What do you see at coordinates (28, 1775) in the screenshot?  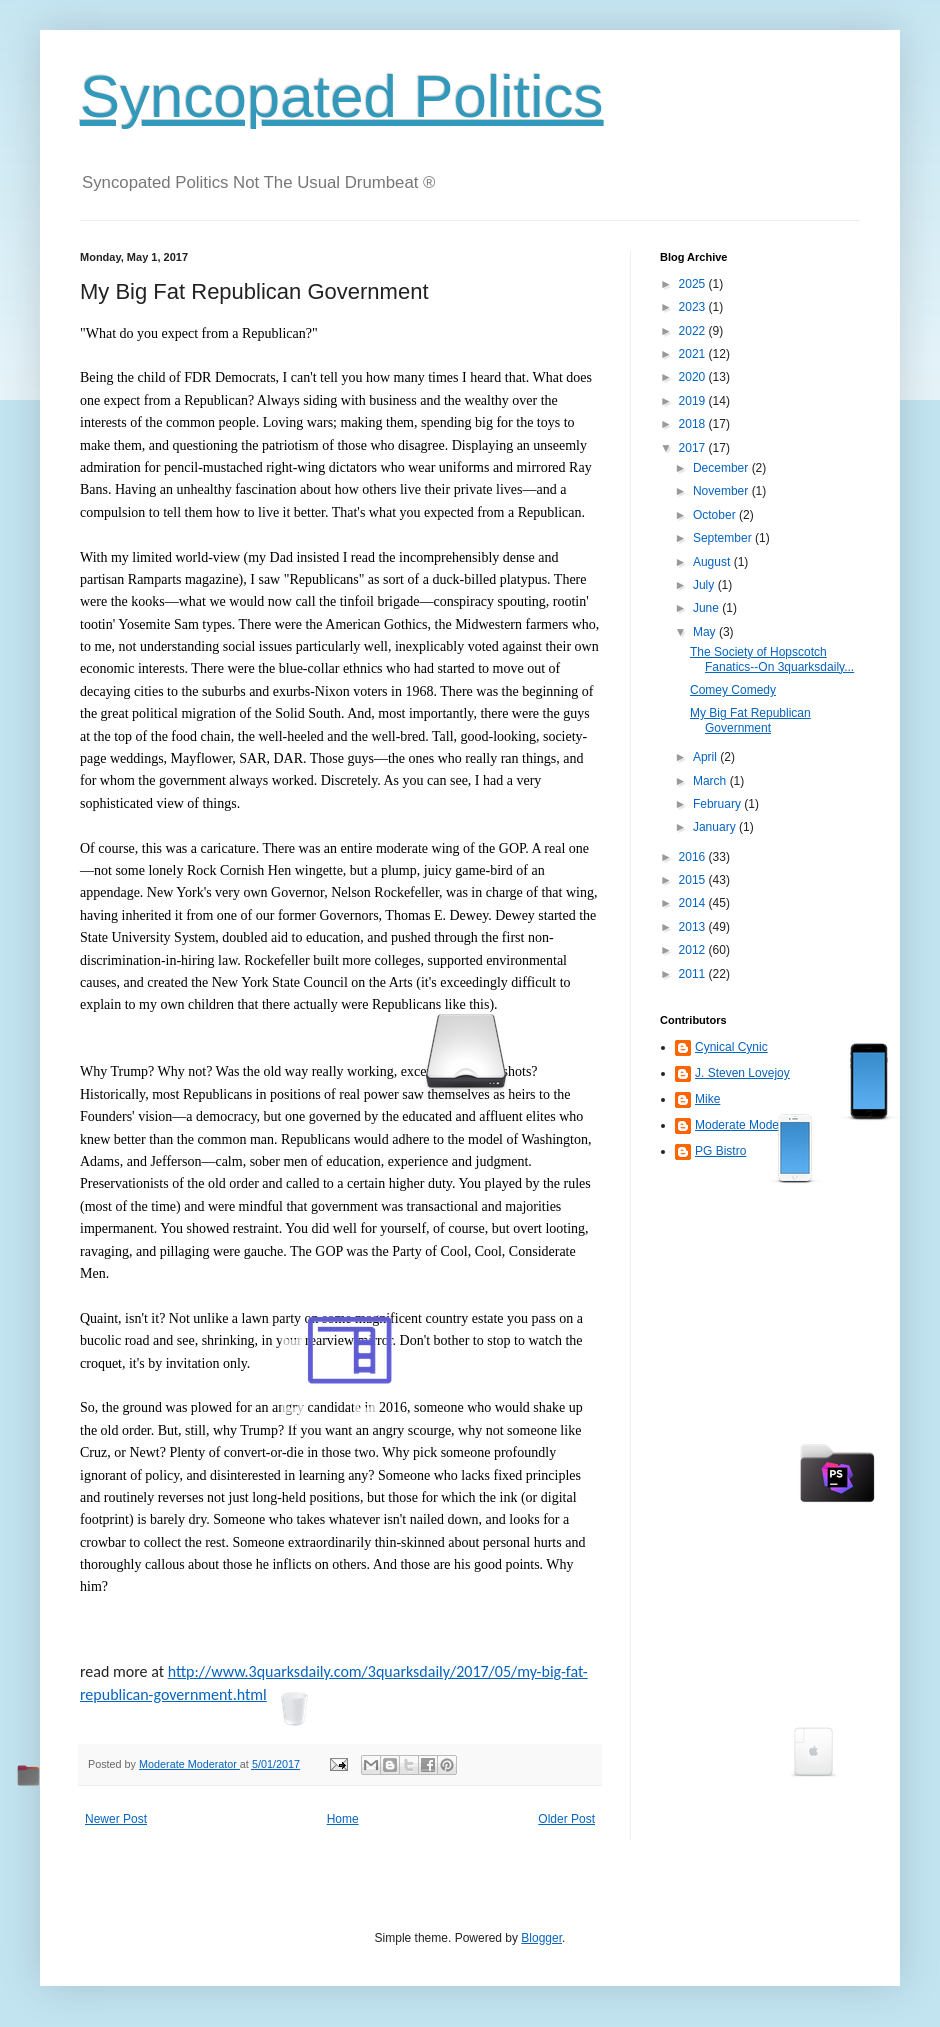 I see `open folder or directory` at bounding box center [28, 1775].